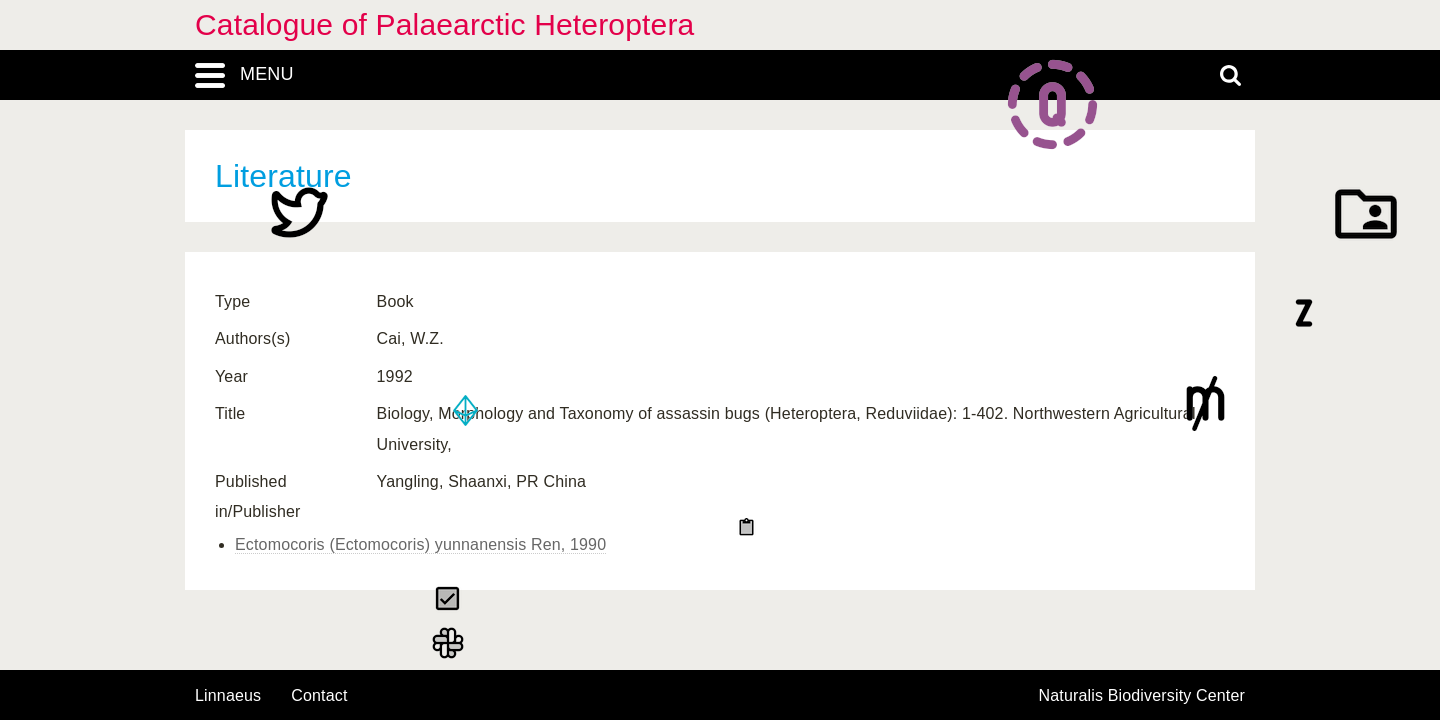 The image size is (1440, 720). Describe the element at coordinates (465, 410) in the screenshot. I see `view ethereum wallet or balance` at that location.